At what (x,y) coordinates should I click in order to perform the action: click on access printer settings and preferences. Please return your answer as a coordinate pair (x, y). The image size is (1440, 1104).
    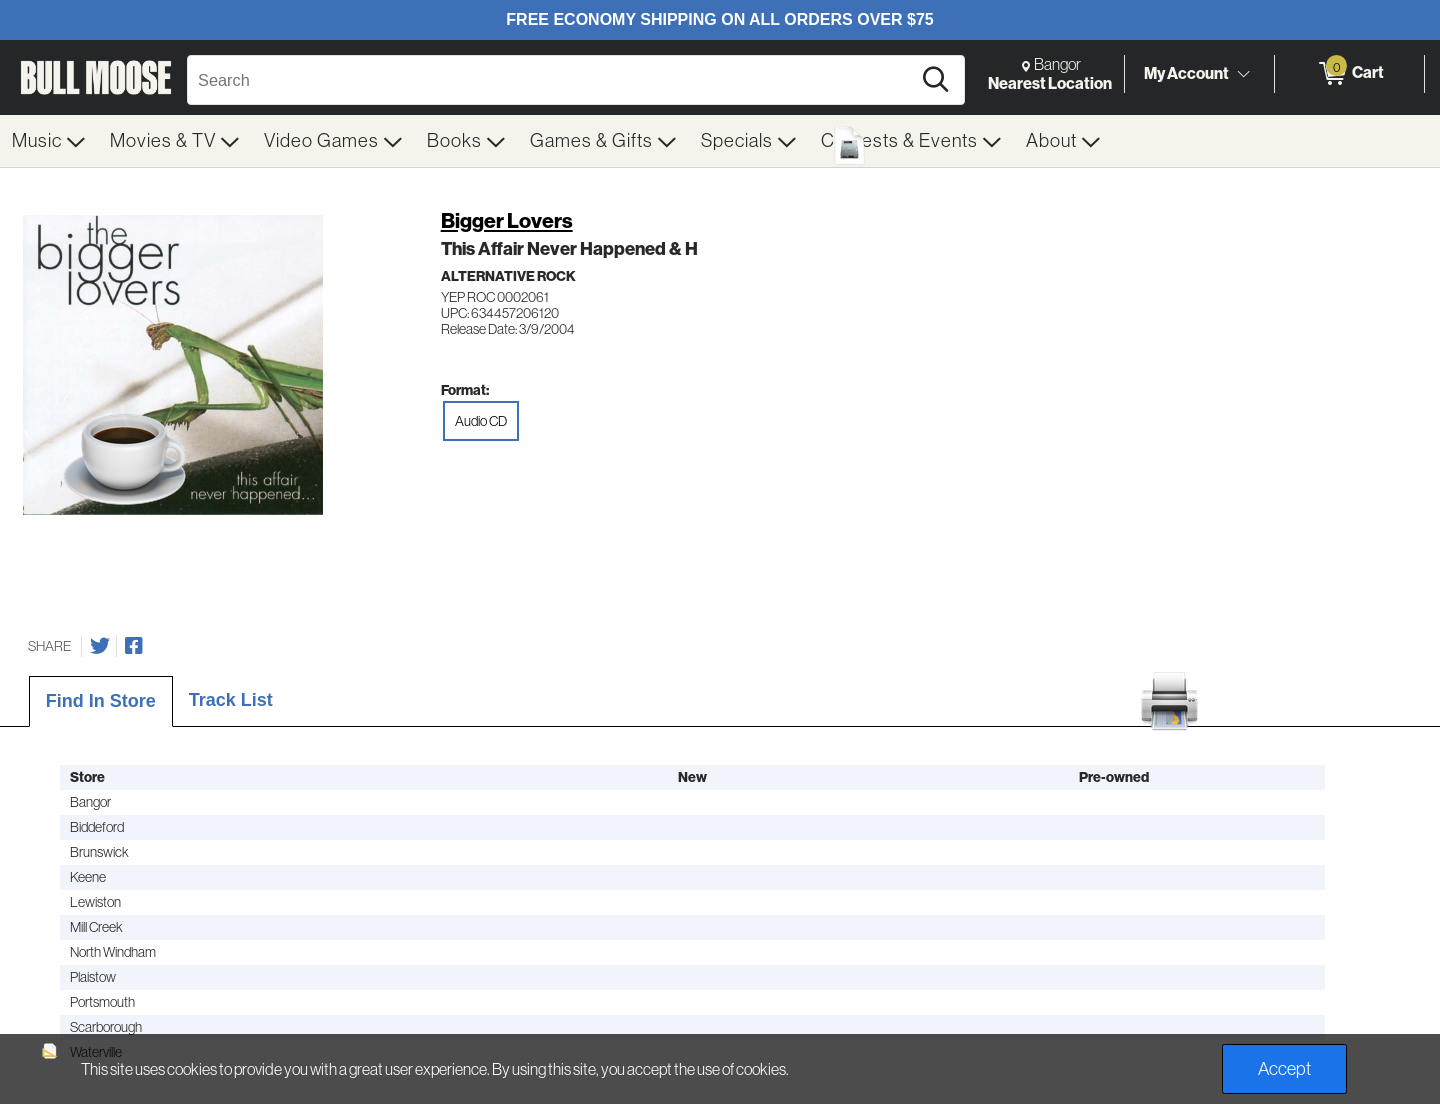
    Looking at the image, I should click on (1169, 701).